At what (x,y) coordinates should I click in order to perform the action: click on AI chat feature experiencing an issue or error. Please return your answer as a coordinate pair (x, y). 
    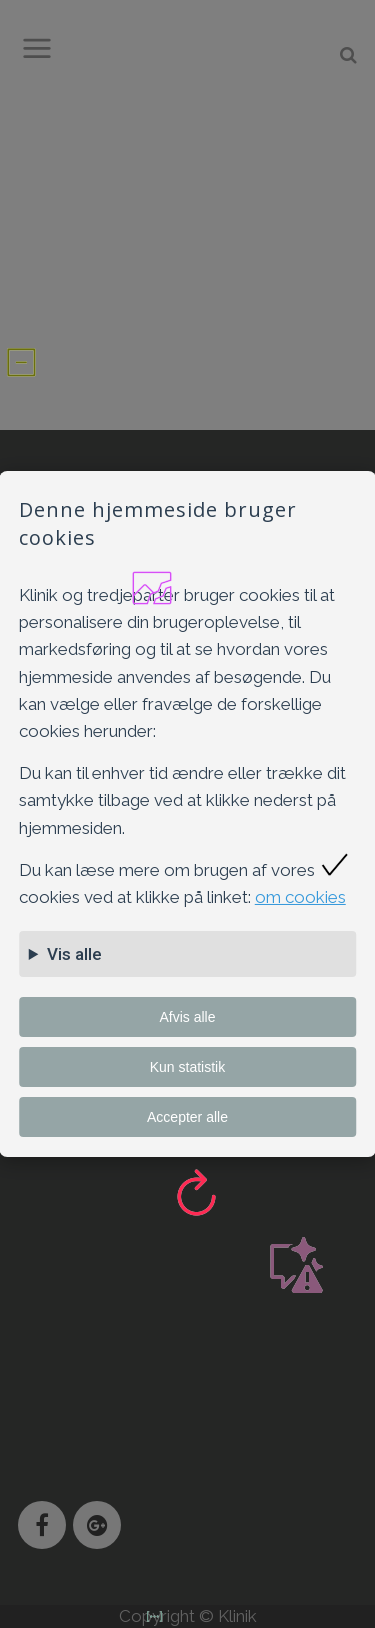
    Looking at the image, I should click on (295, 1265).